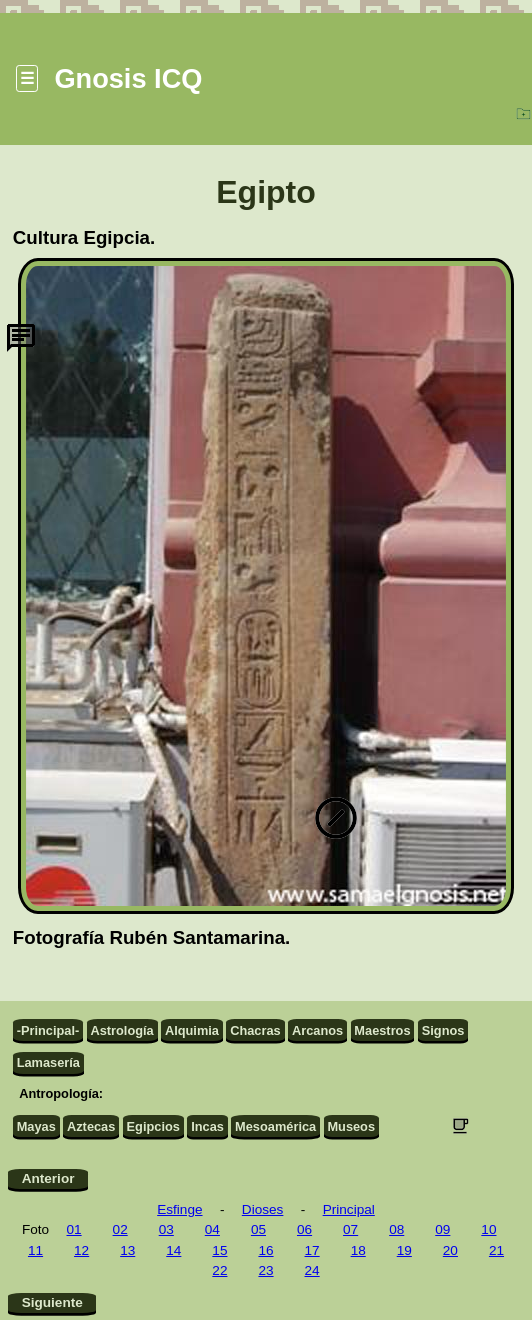  Describe the element at coordinates (523, 113) in the screenshot. I see `create a new folder` at that location.